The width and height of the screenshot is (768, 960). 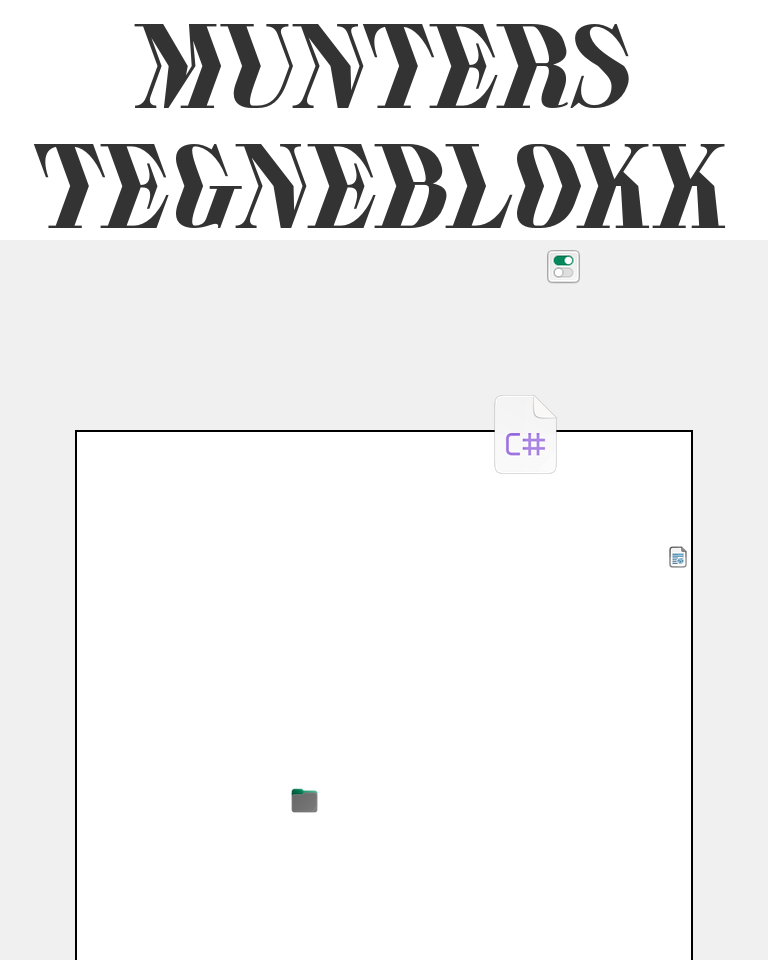 I want to click on open an opendocument web page file, so click(x=678, y=557).